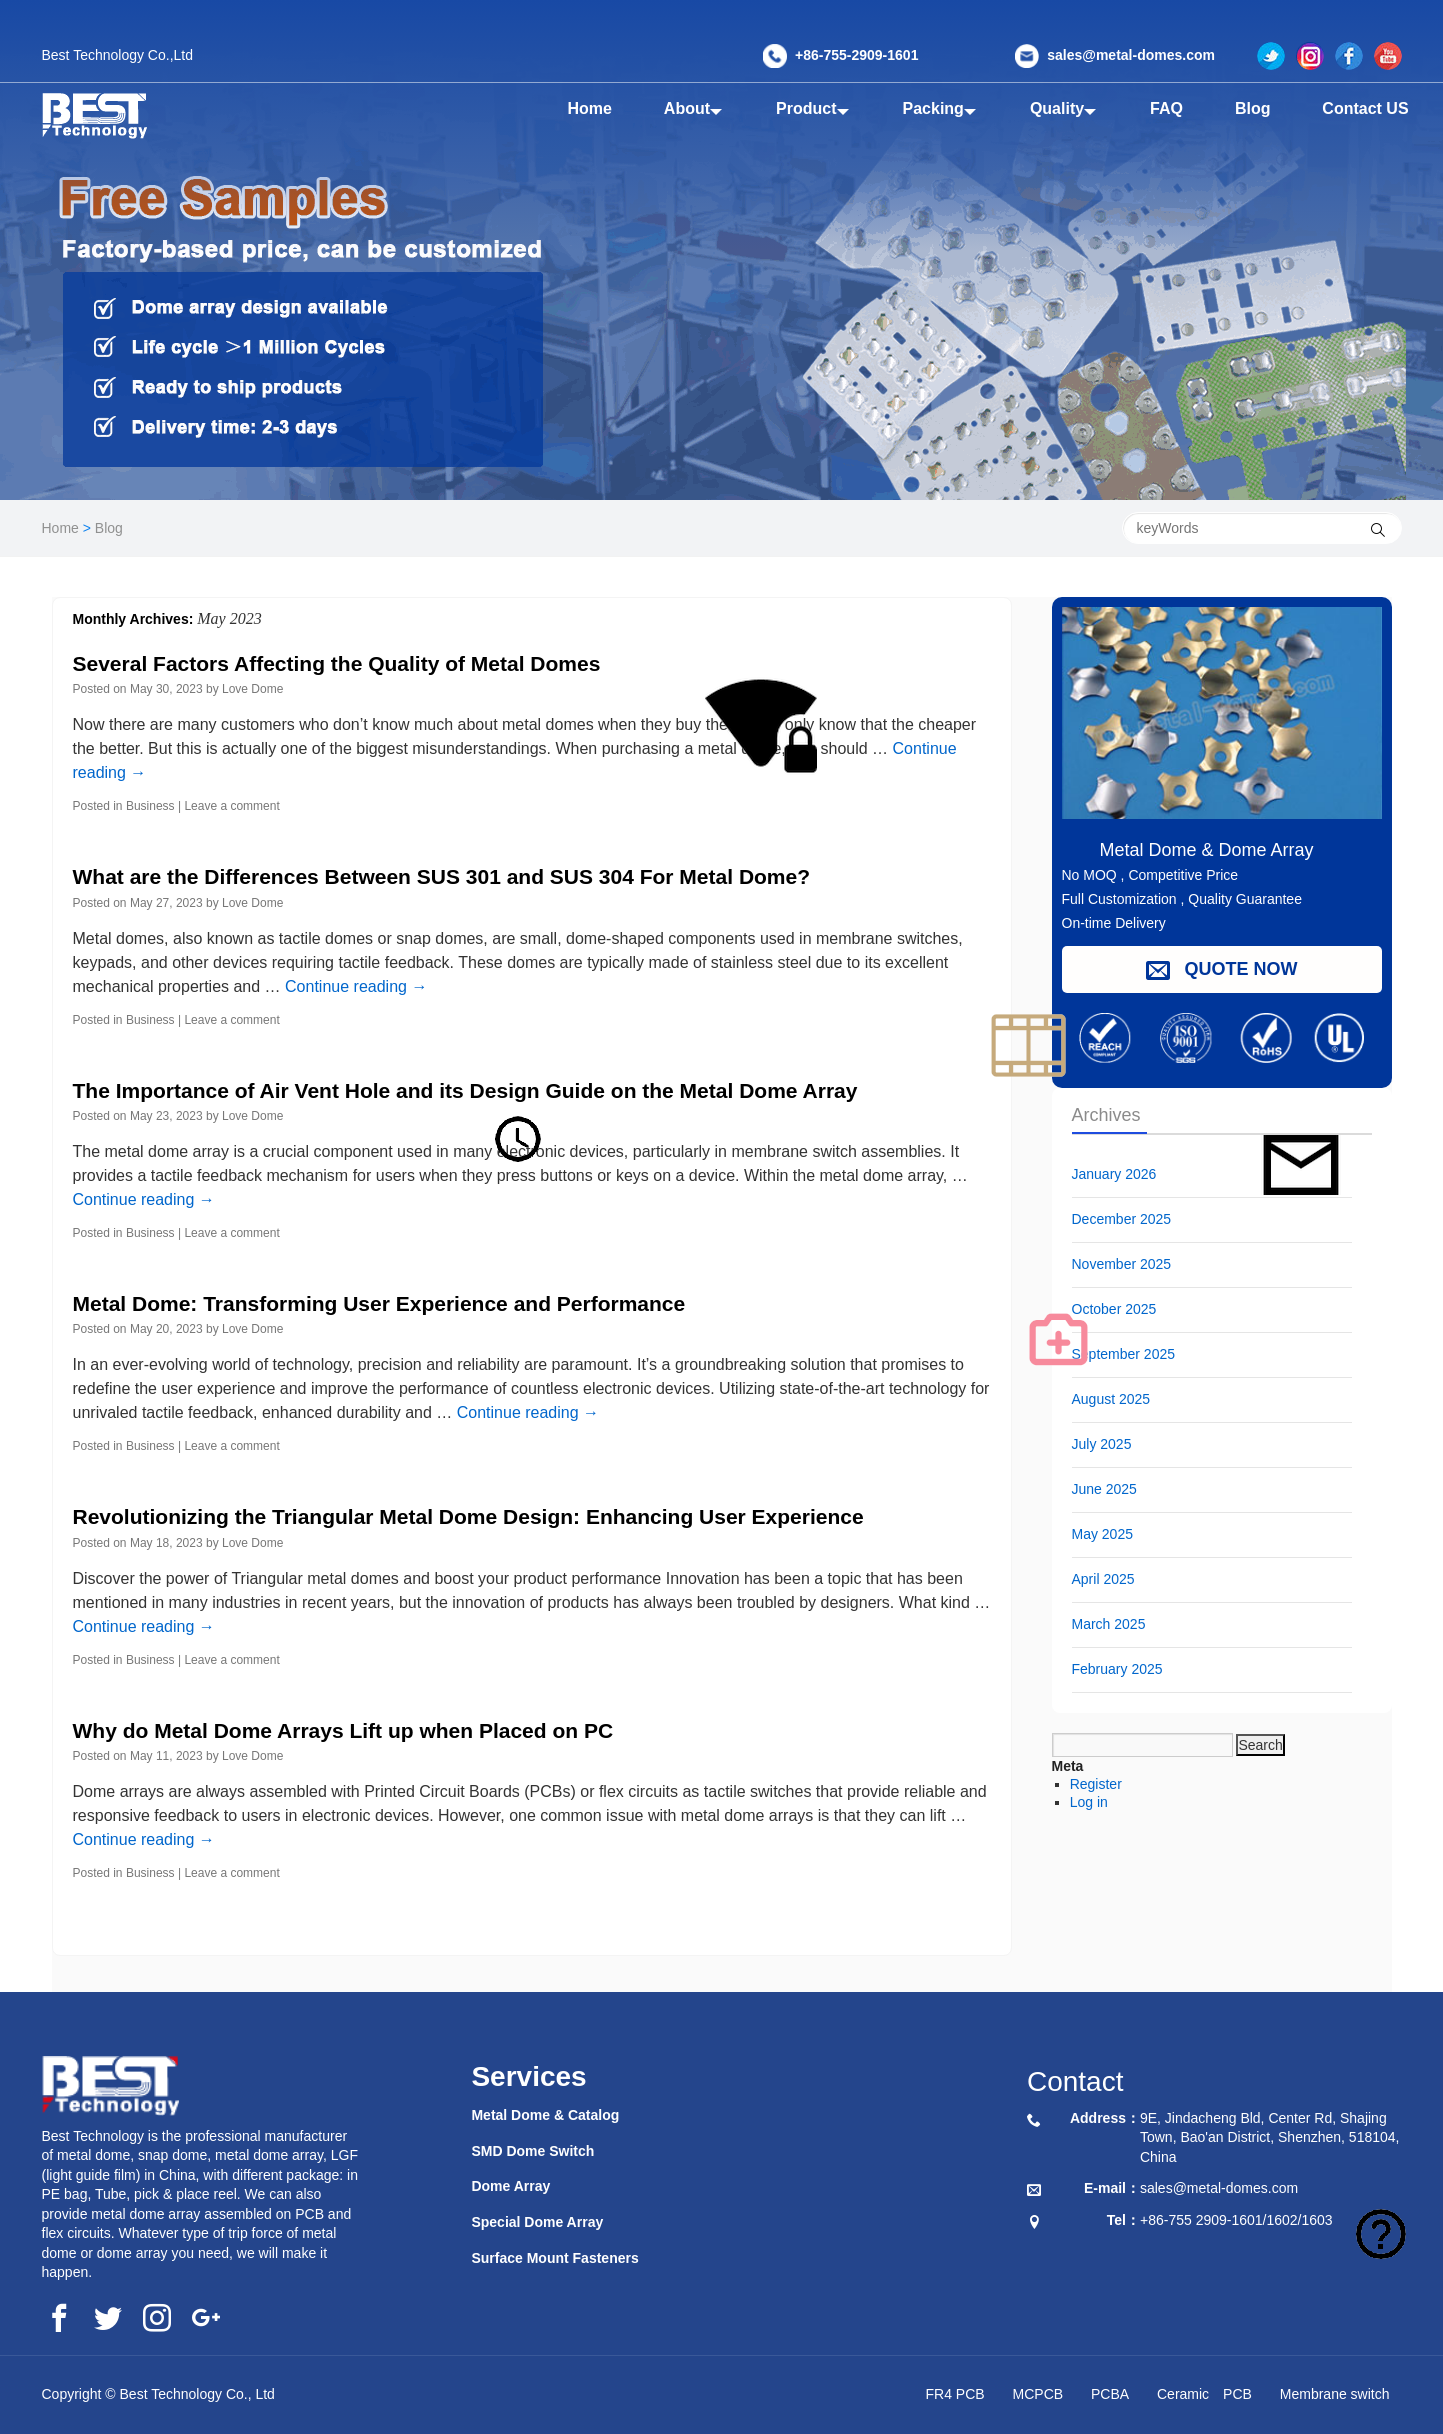  I want to click on open your email inbox, so click(1301, 1165).